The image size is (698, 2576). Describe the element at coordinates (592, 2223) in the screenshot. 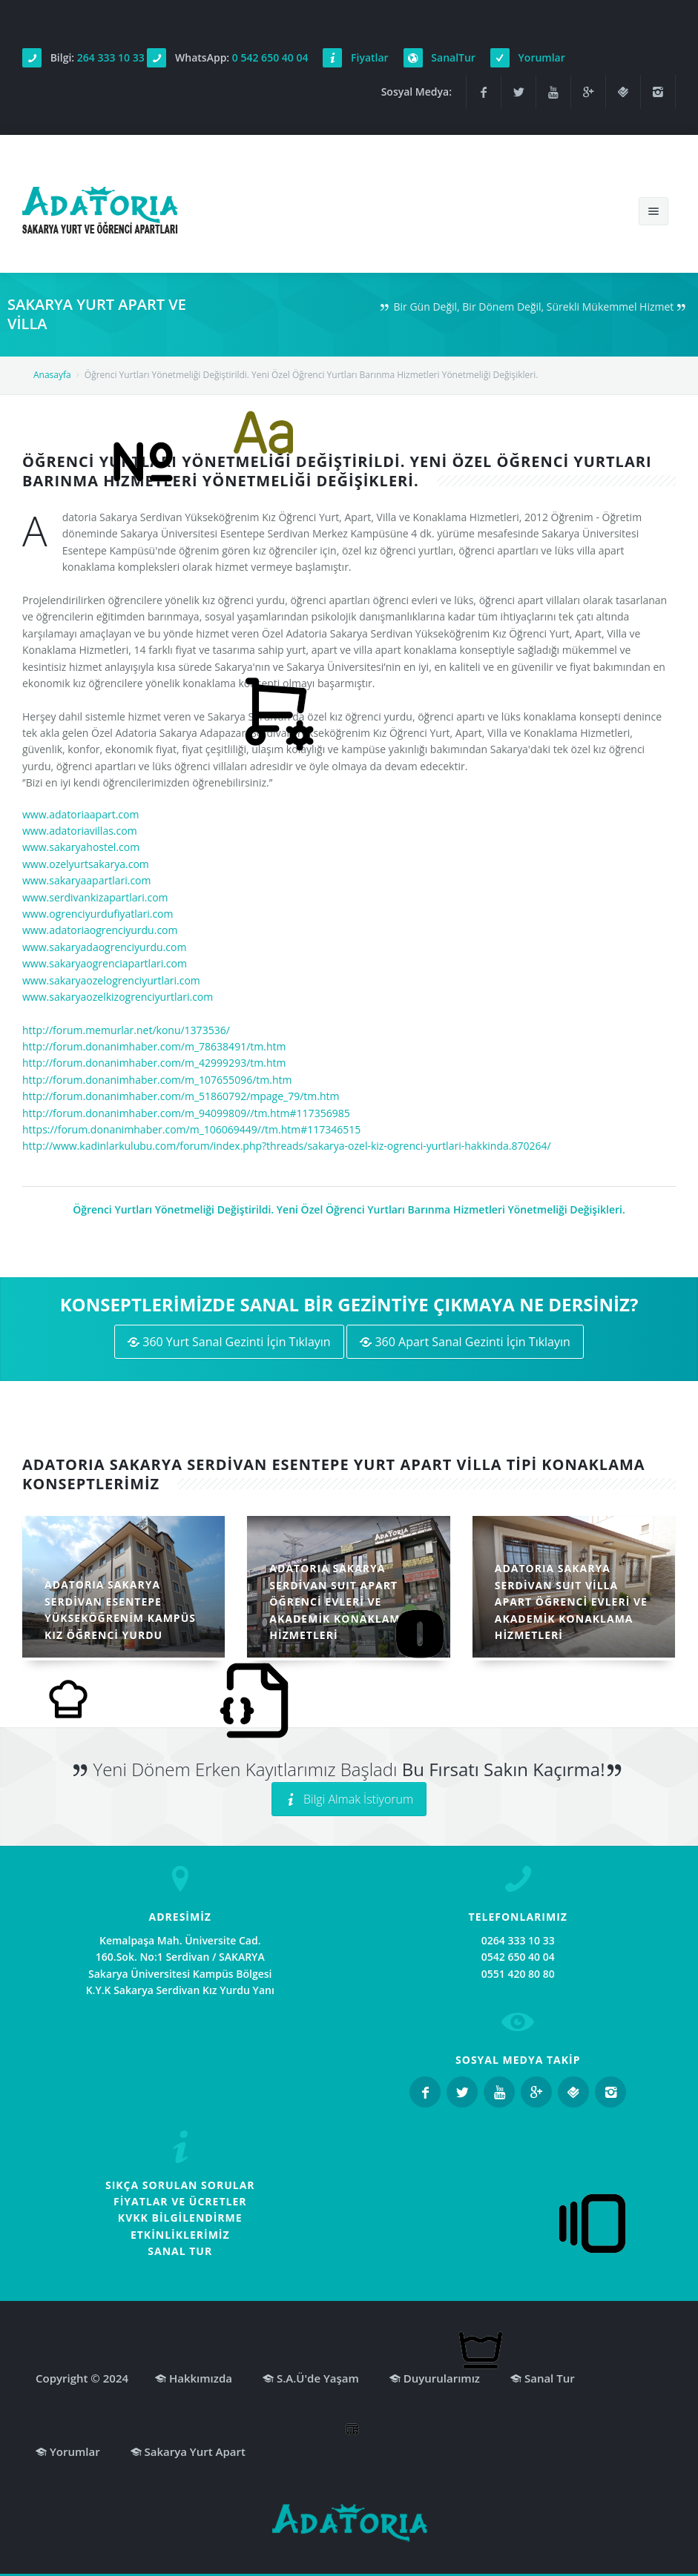

I see `view version history` at that location.